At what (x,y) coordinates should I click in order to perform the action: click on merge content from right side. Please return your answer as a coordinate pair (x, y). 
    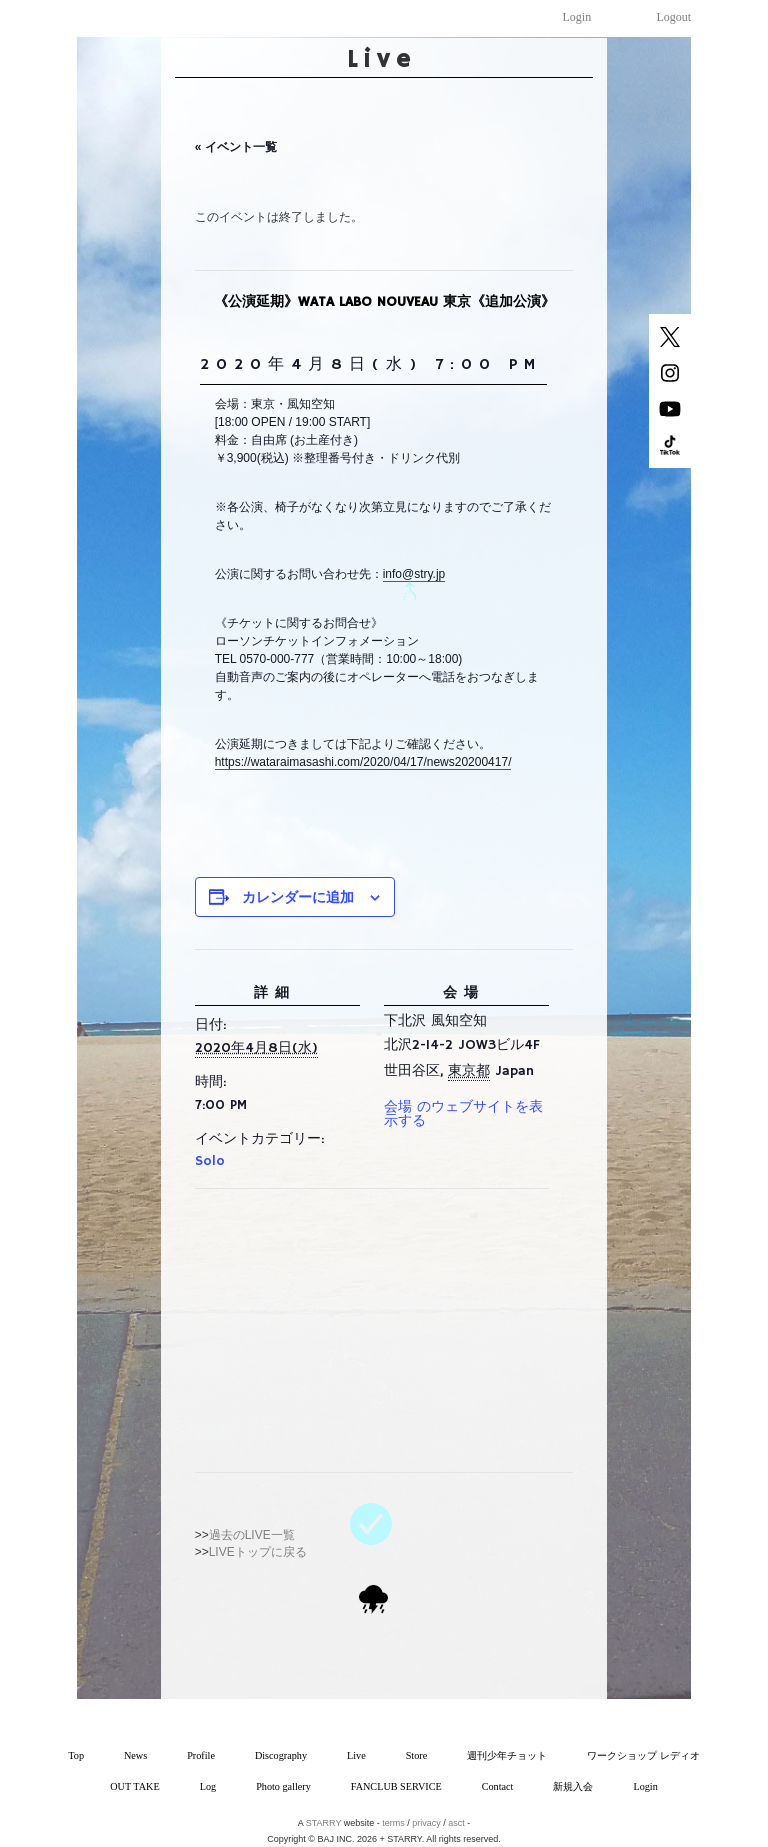
    Looking at the image, I should click on (410, 591).